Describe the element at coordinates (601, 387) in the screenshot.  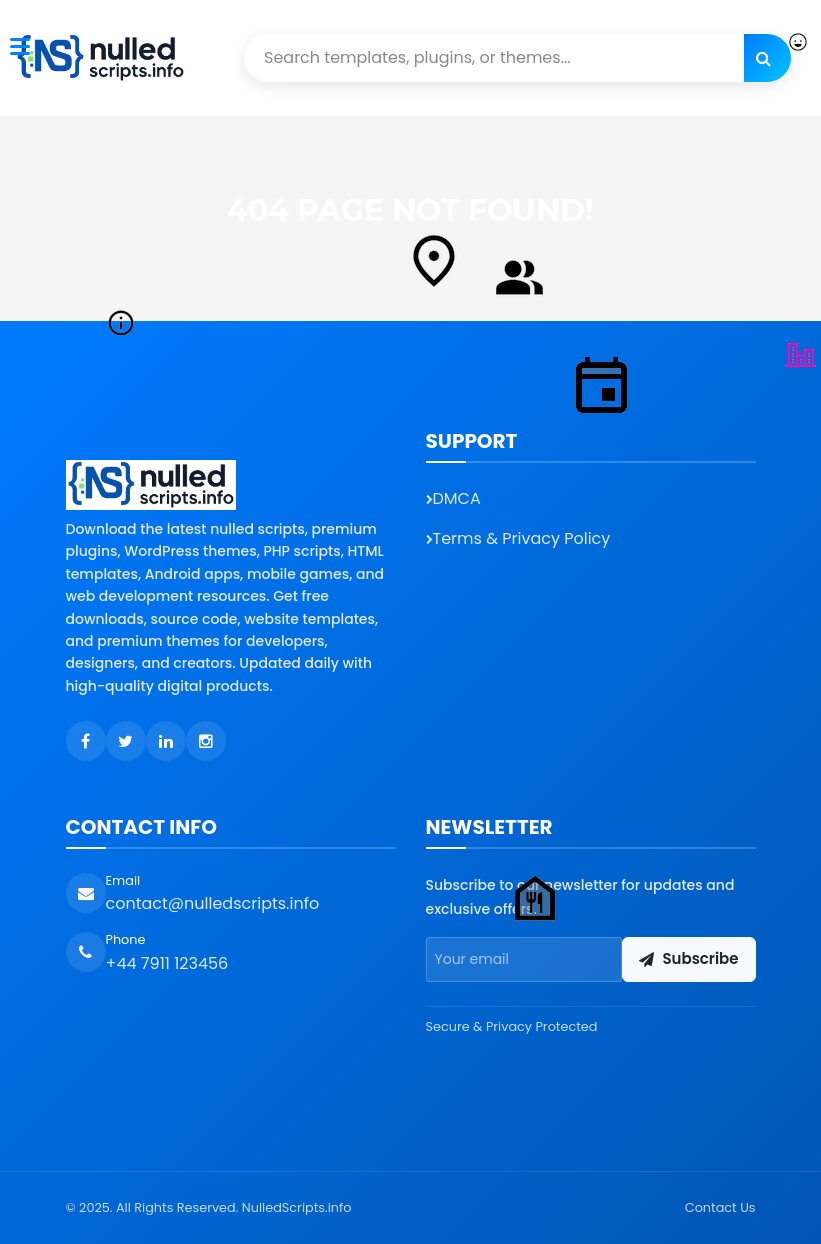
I see `add an event to your calendar` at that location.